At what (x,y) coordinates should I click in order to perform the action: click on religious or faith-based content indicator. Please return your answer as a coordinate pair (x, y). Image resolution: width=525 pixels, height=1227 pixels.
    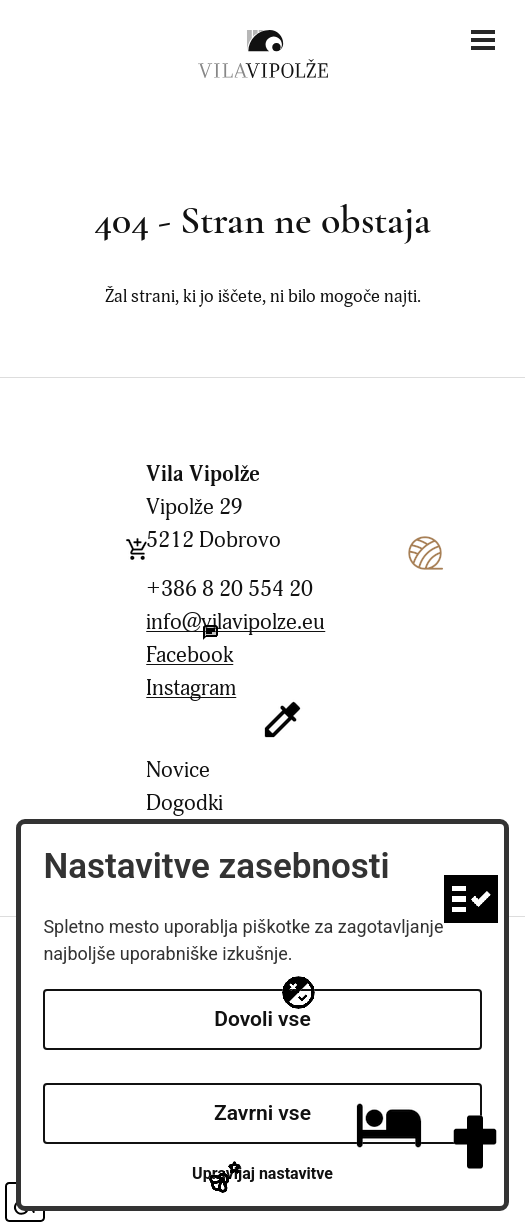
    Looking at the image, I should click on (475, 1142).